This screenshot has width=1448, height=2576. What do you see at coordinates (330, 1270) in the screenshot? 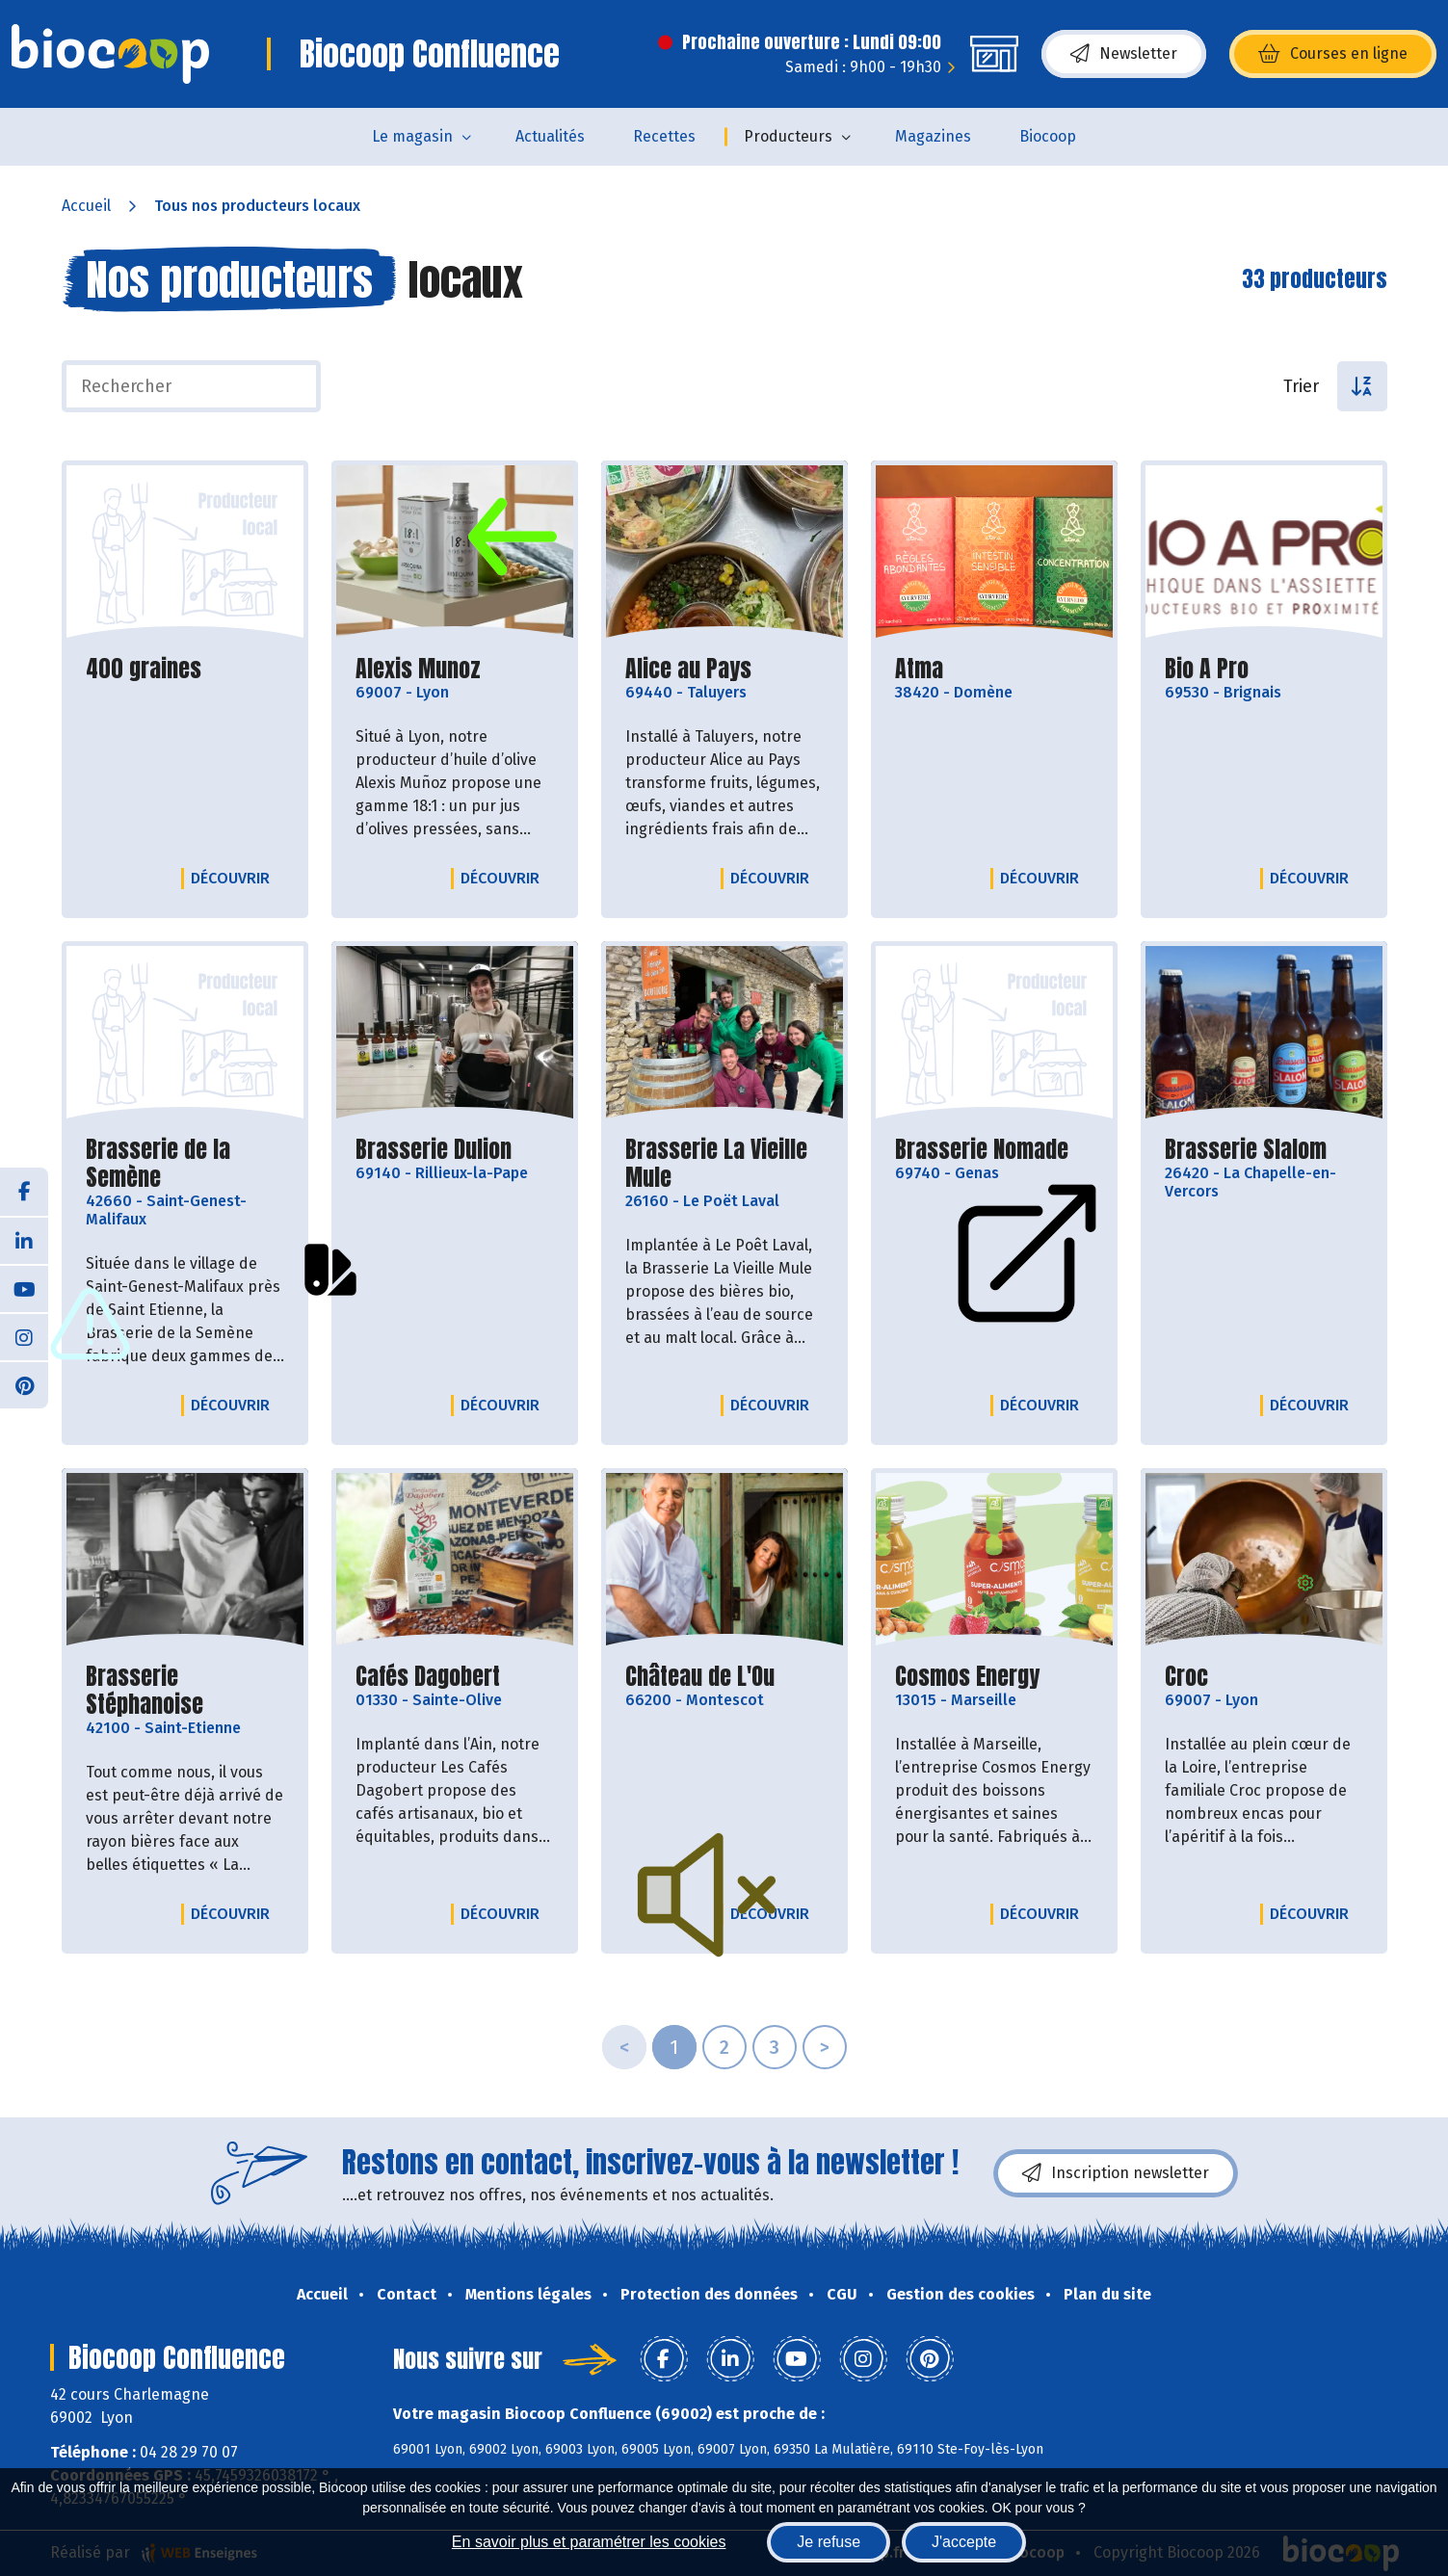
I see `access color palette or theme options` at bounding box center [330, 1270].